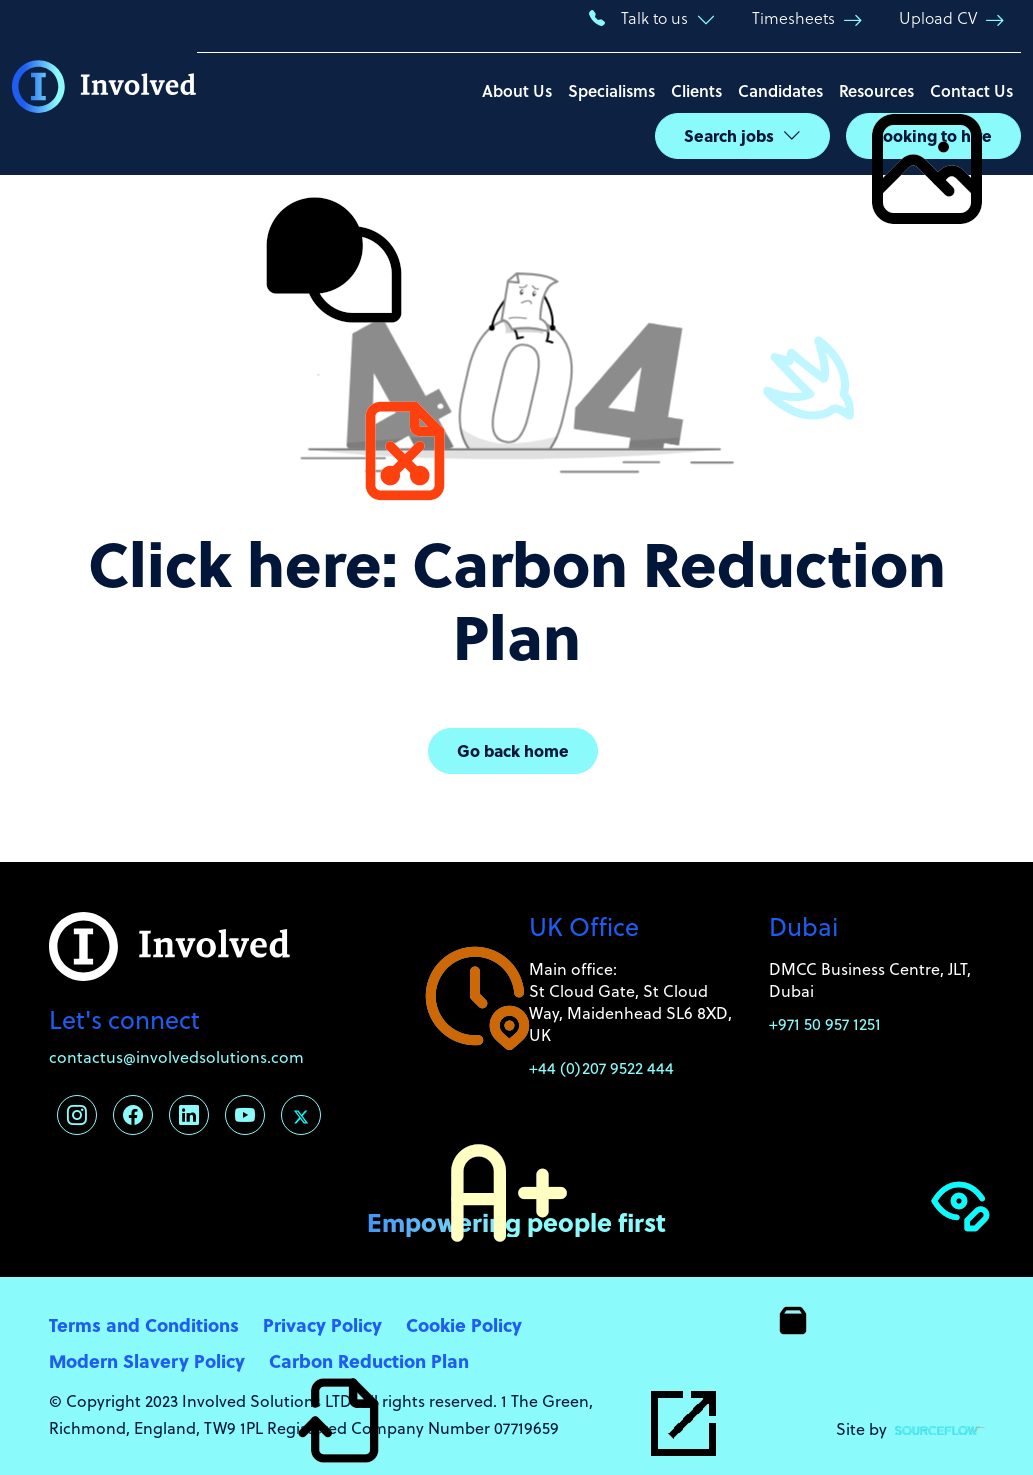 This screenshot has height=1475, width=1033. What do you see at coordinates (475, 996) in the screenshot?
I see `set a location-based reminder` at bounding box center [475, 996].